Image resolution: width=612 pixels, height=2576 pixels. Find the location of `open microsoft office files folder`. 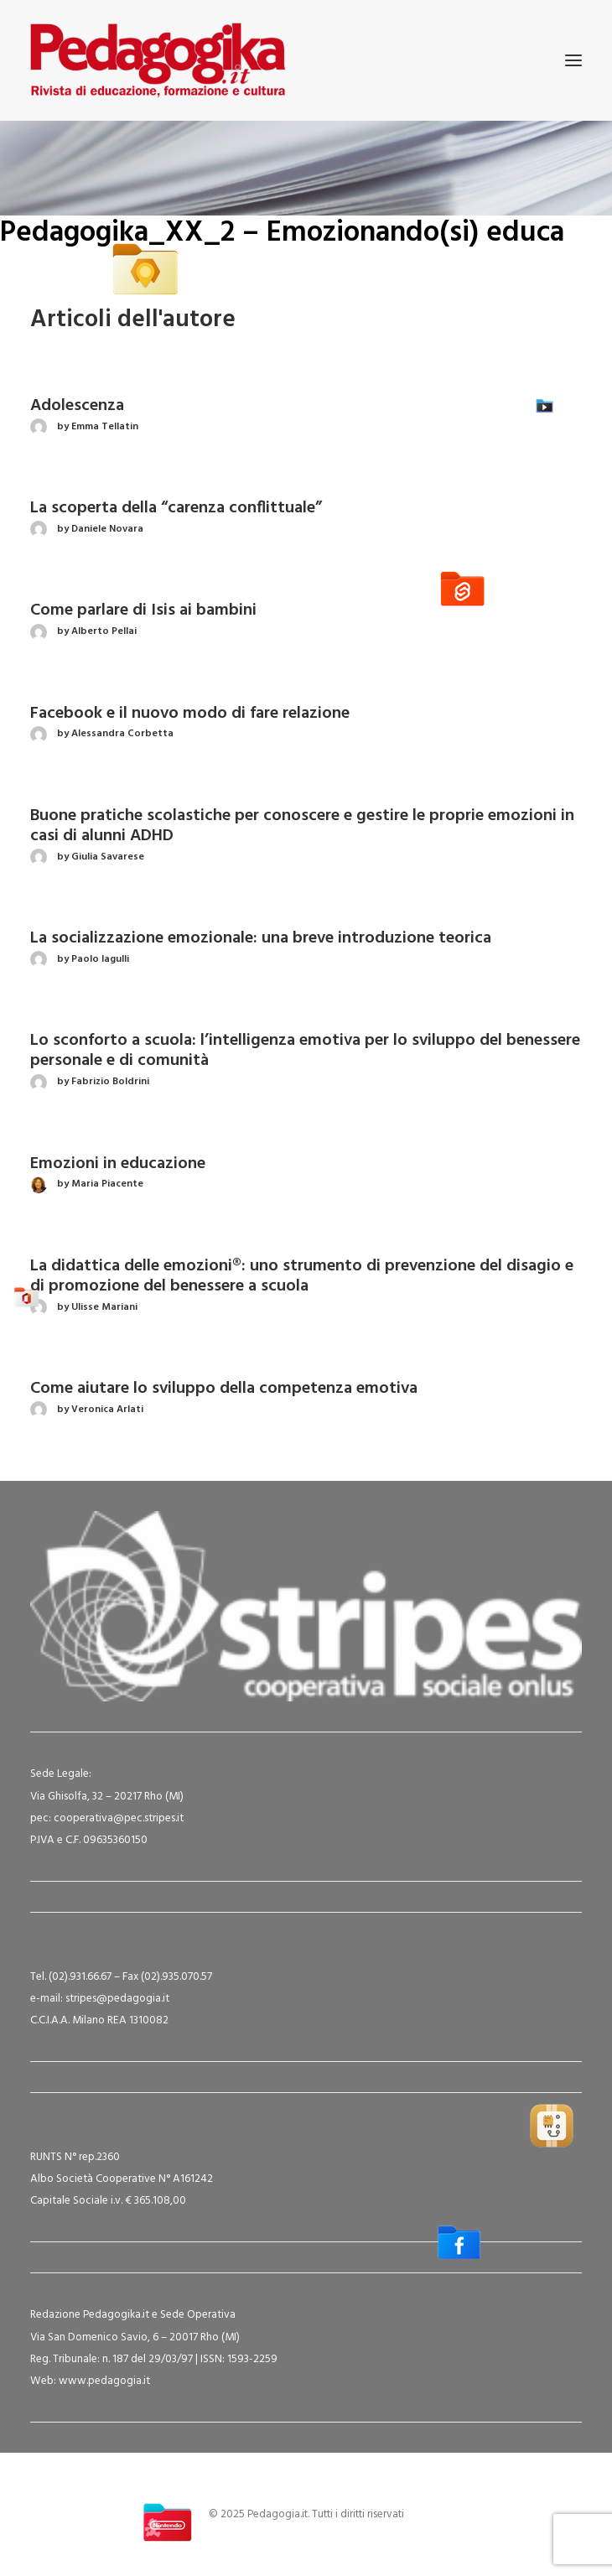

open microsoft office files folder is located at coordinates (26, 1297).